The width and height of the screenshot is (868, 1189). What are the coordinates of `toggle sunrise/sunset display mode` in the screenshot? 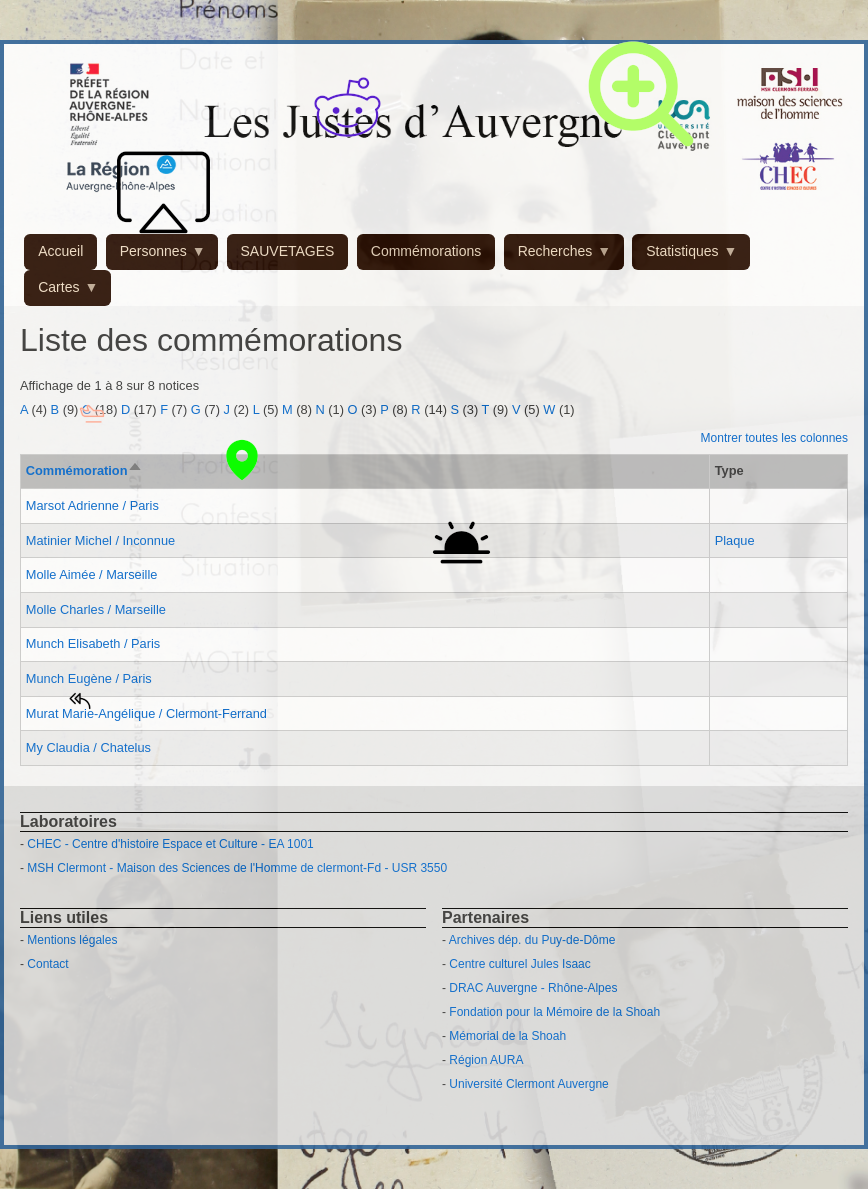 It's located at (461, 544).